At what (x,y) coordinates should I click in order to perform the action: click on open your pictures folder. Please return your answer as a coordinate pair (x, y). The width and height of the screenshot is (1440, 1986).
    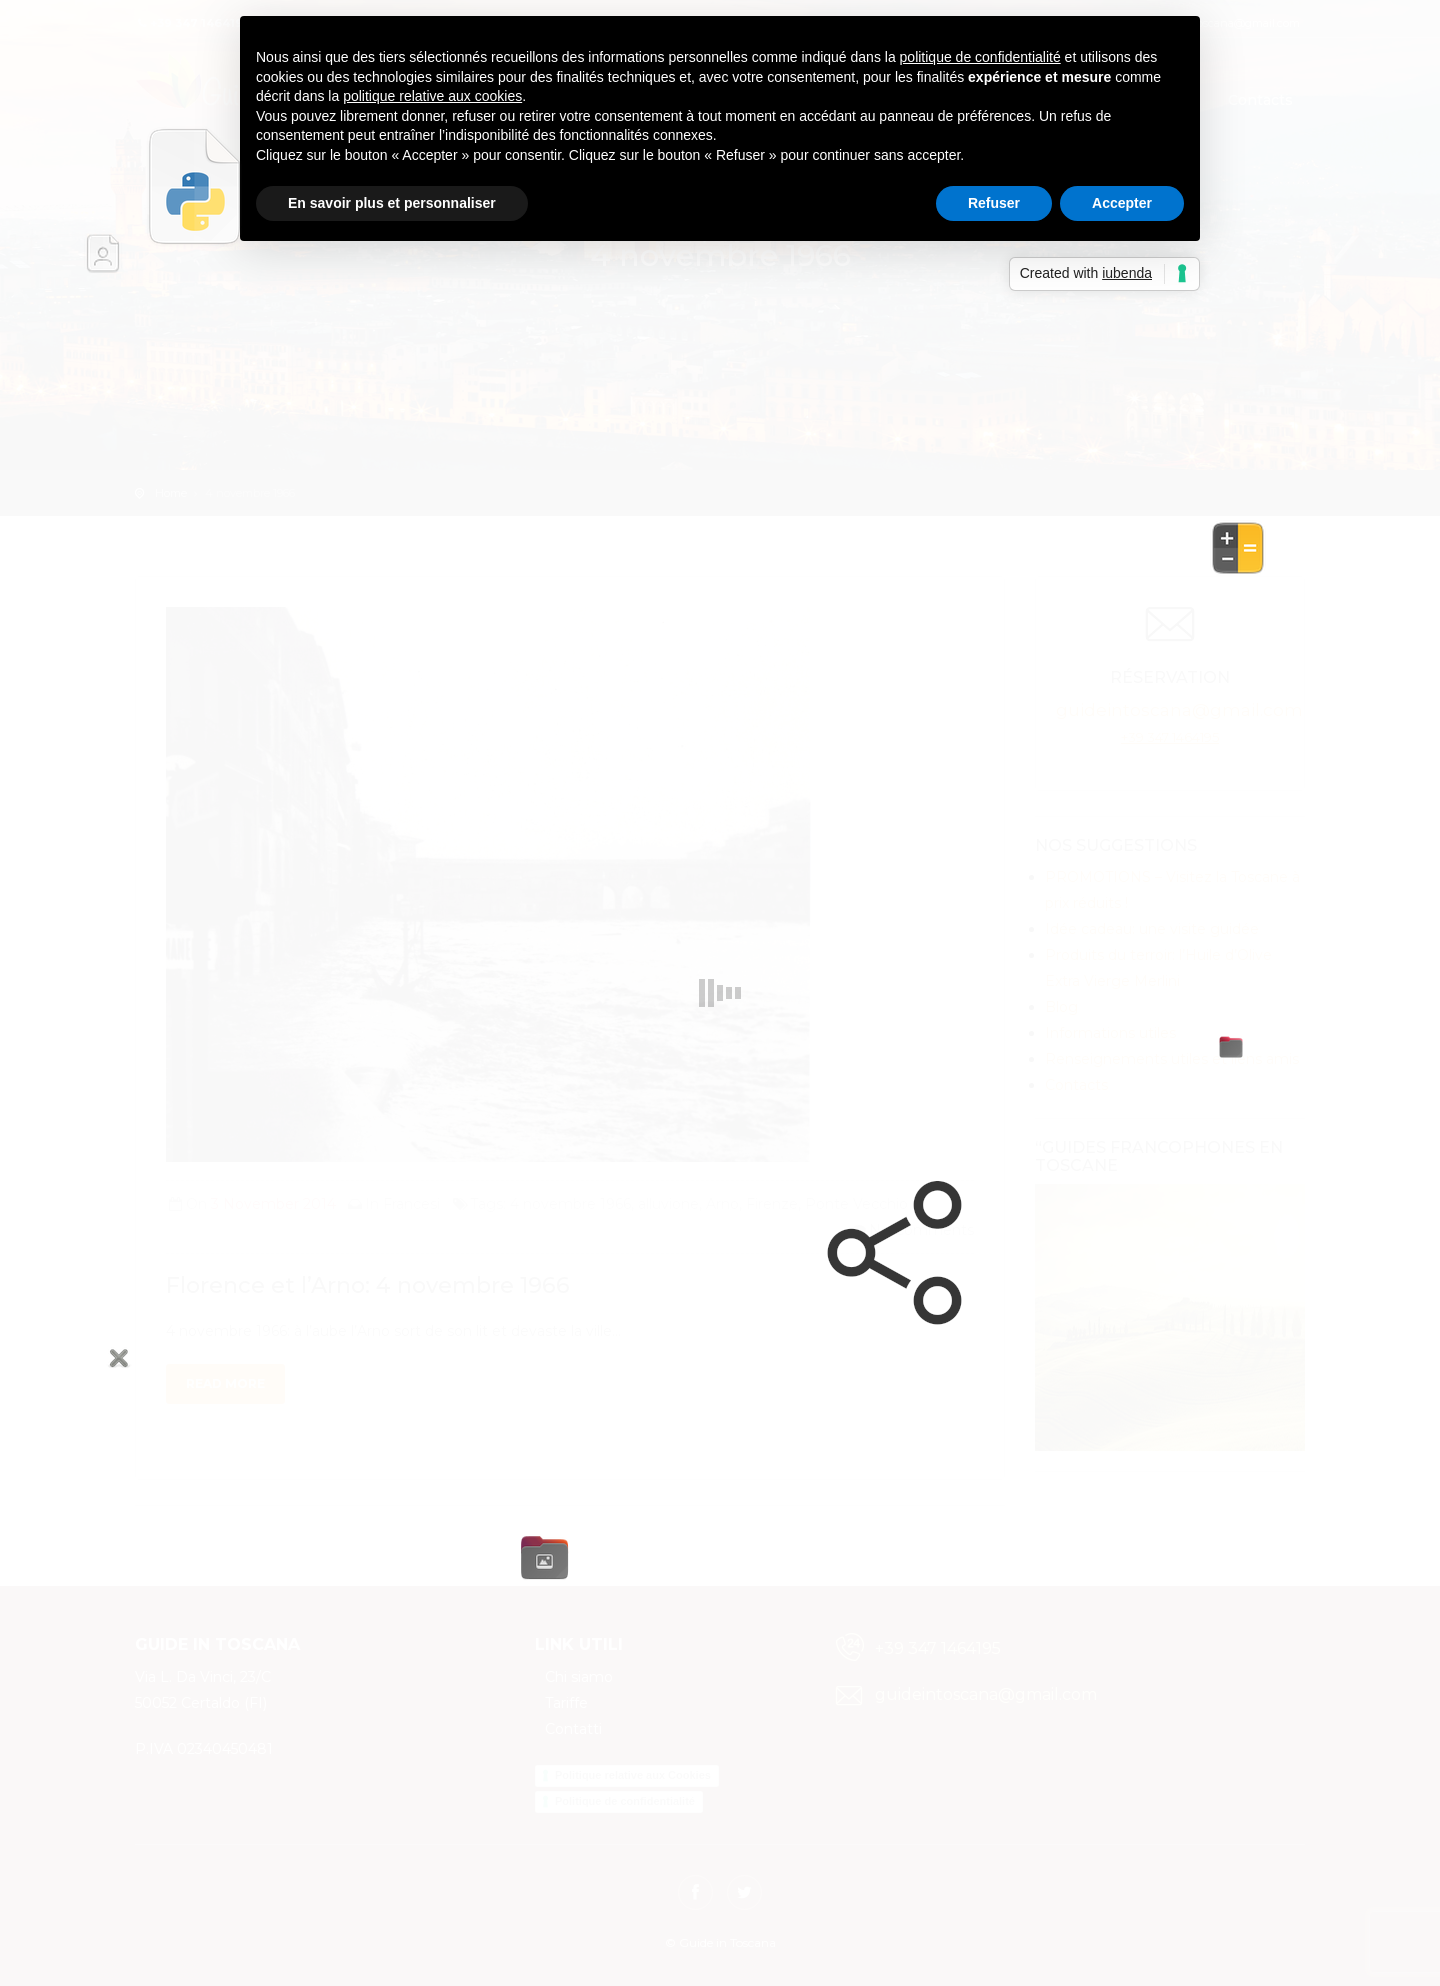
    Looking at the image, I should click on (544, 1557).